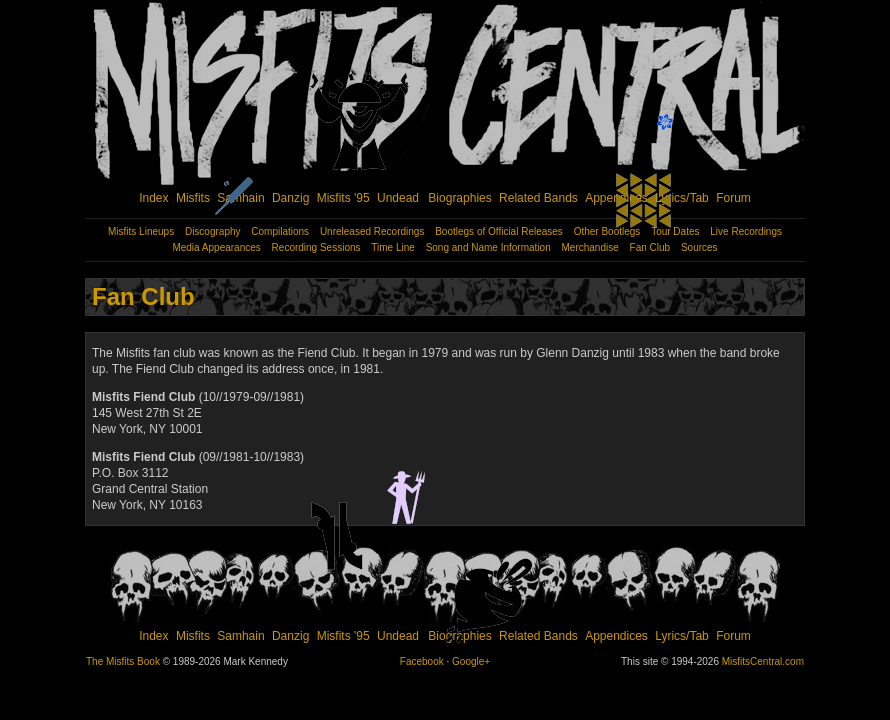 The height and width of the screenshot is (720, 890). I want to click on access cricket game or sports content, so click(234, 196).